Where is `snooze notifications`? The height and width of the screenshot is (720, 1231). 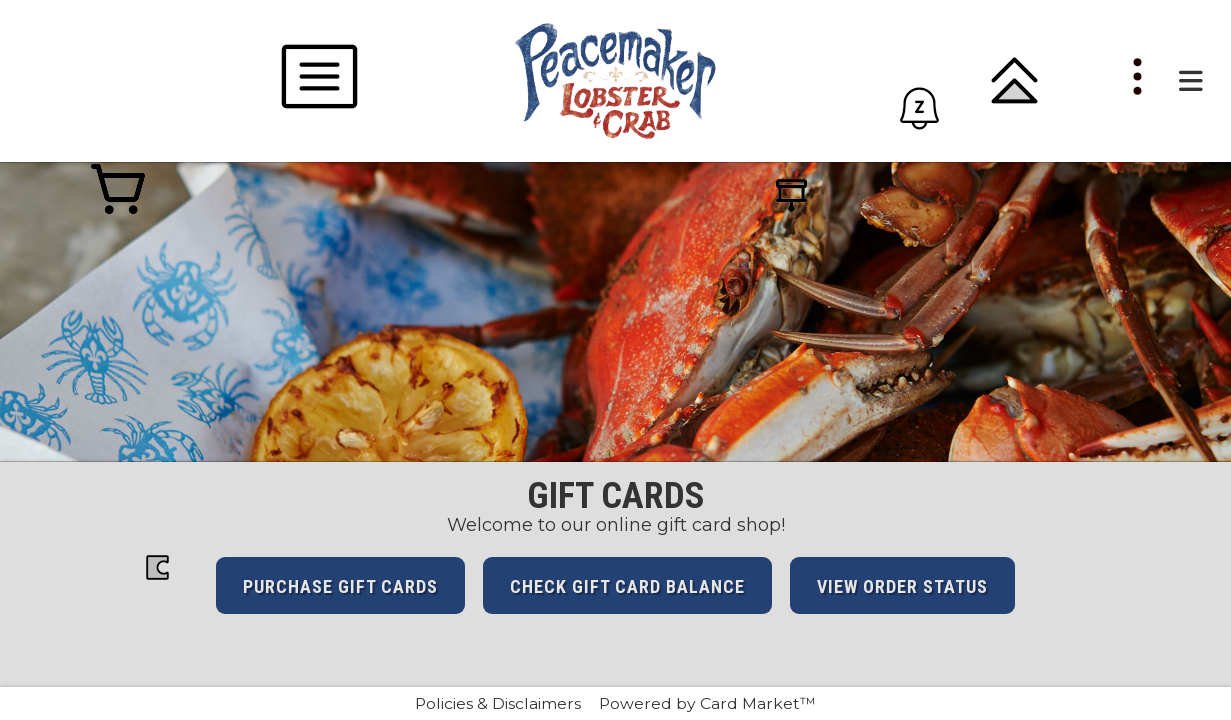
snooze notifications is located at coordinates (919, 108).